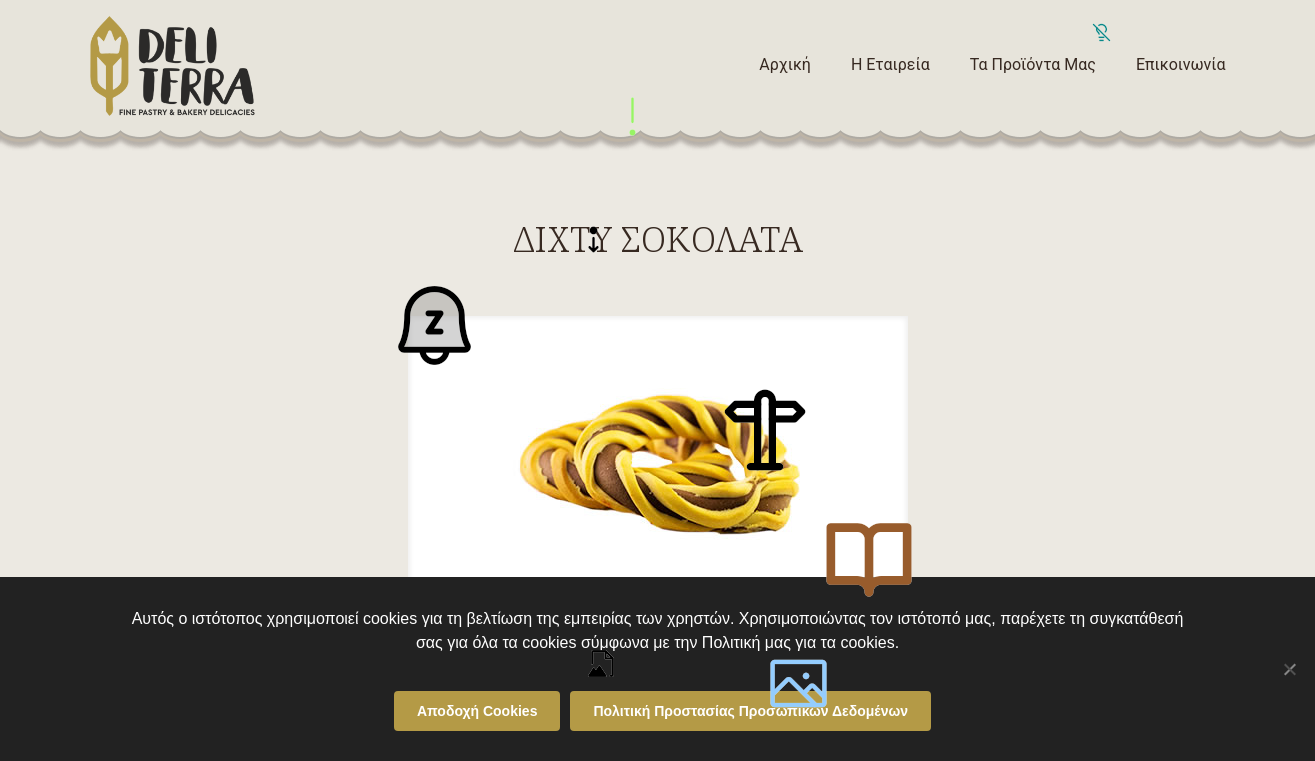 This screenshot has height=761, width=1315. Describe the element at coordinates (434, 325) in the screenshot. I see `mute notifications while sleeping` at that location.